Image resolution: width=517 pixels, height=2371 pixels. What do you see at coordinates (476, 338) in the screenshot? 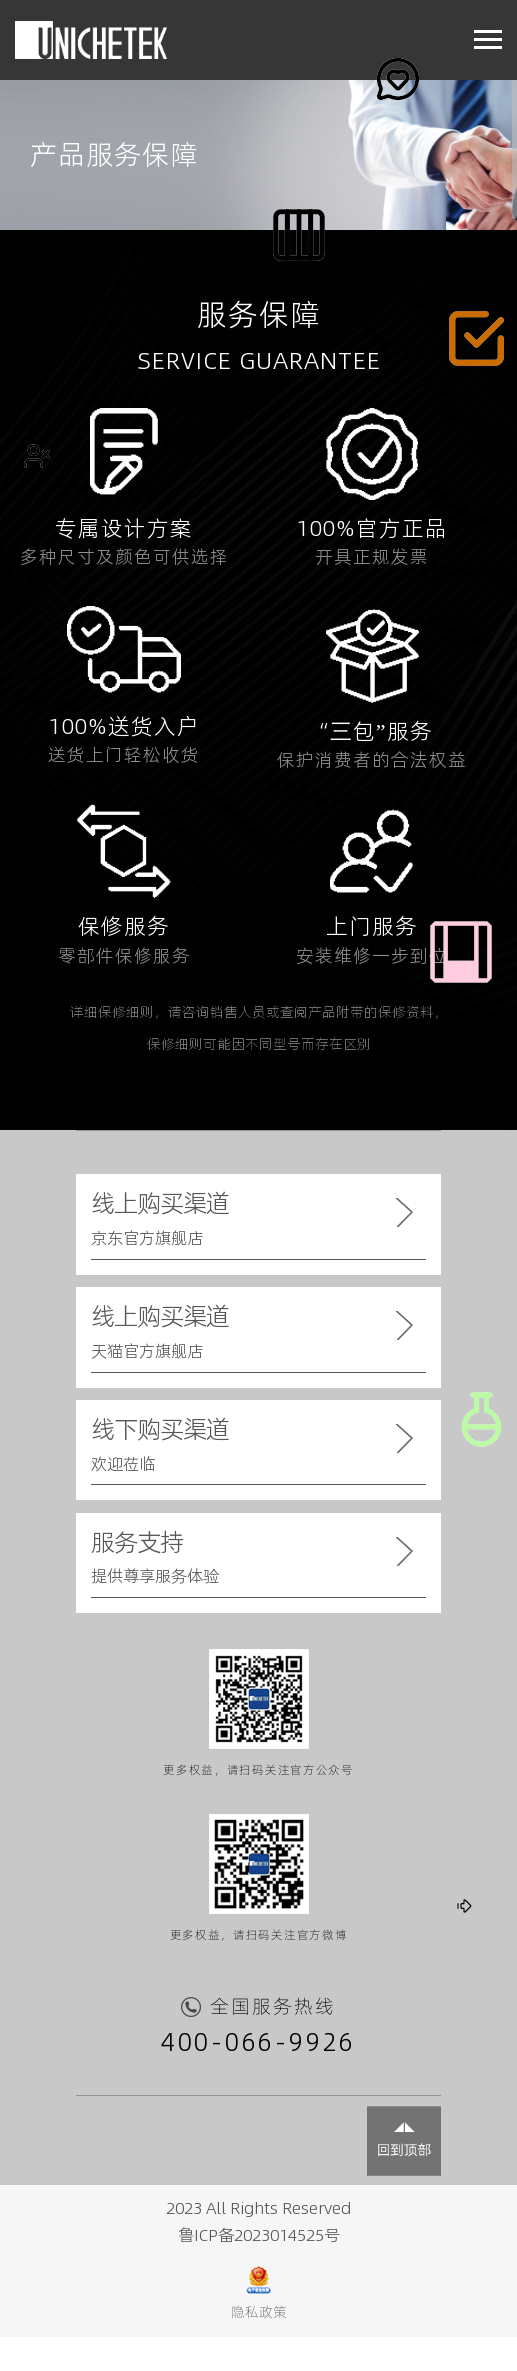
I see `a selected or completed item` at bounding box center [476, 338].